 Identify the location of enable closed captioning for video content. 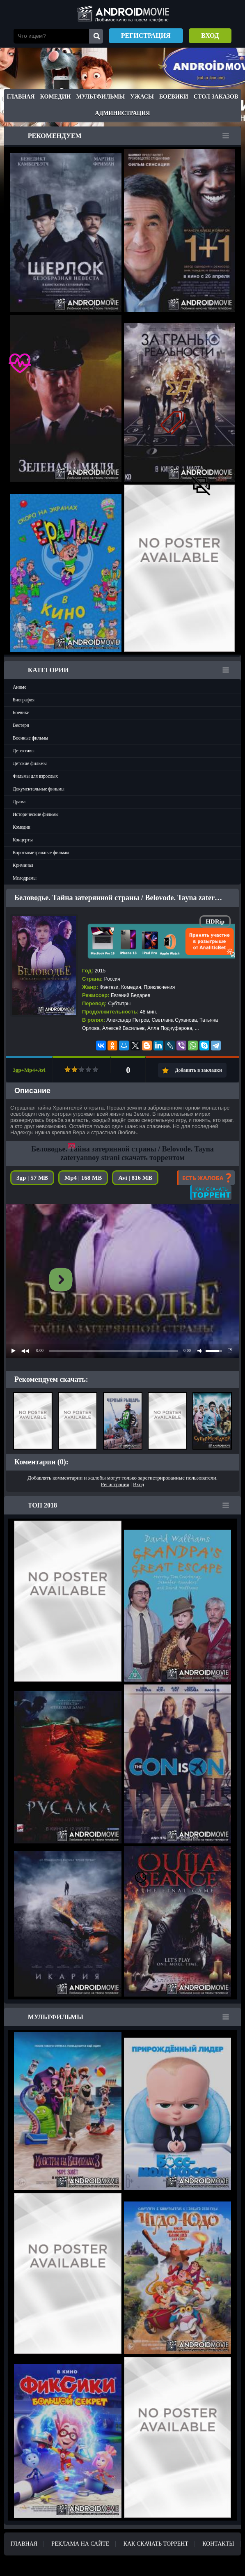
(71, 1146).